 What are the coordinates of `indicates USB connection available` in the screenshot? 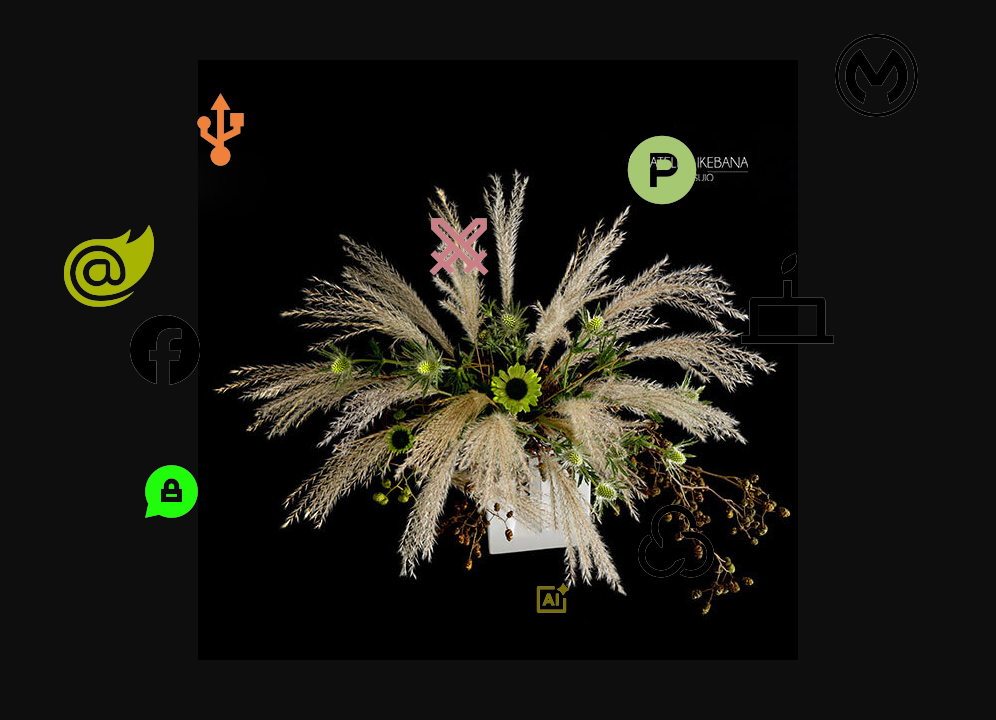 It's located at (220, 129).